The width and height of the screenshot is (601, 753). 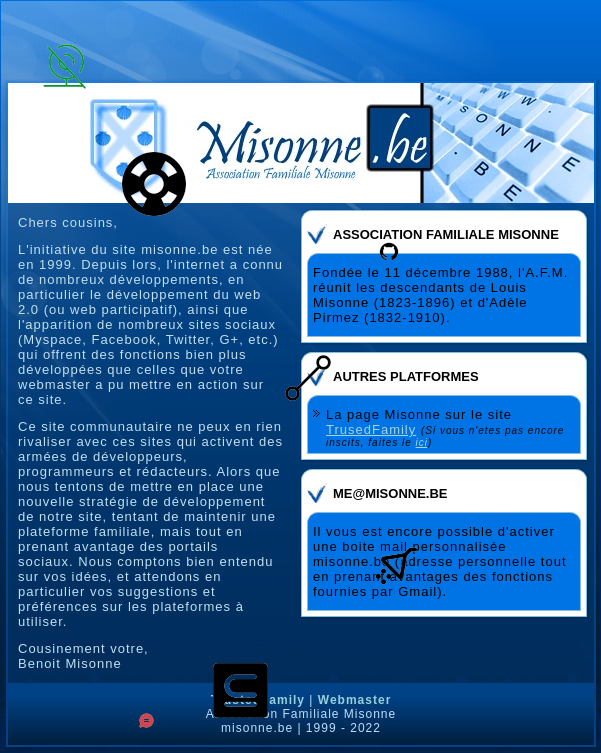 I want to click on bathroom or shower amenity indicator, so click(x=396, y=564).